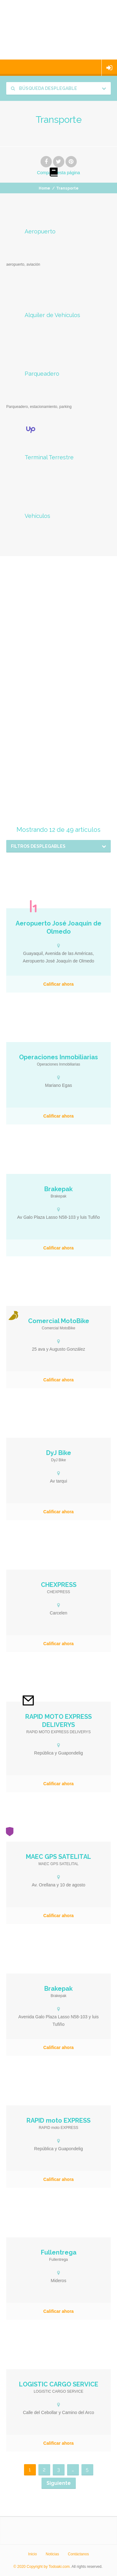  I want to click on open yuque documentation platform, so click(13, 1315).